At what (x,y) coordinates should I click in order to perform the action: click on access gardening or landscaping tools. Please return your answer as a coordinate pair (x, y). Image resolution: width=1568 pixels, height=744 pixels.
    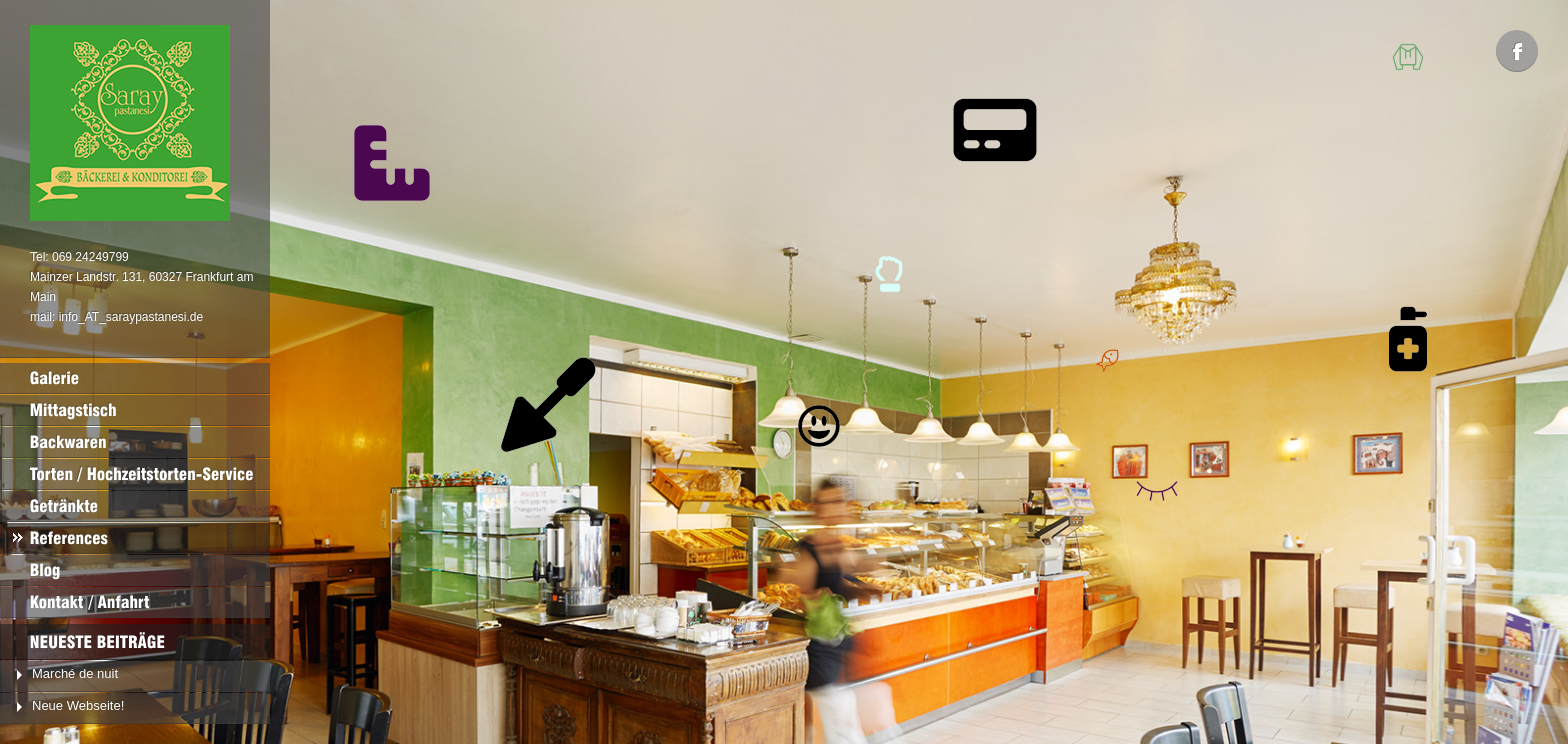
    Looking at the image, I should click on (545, 407).